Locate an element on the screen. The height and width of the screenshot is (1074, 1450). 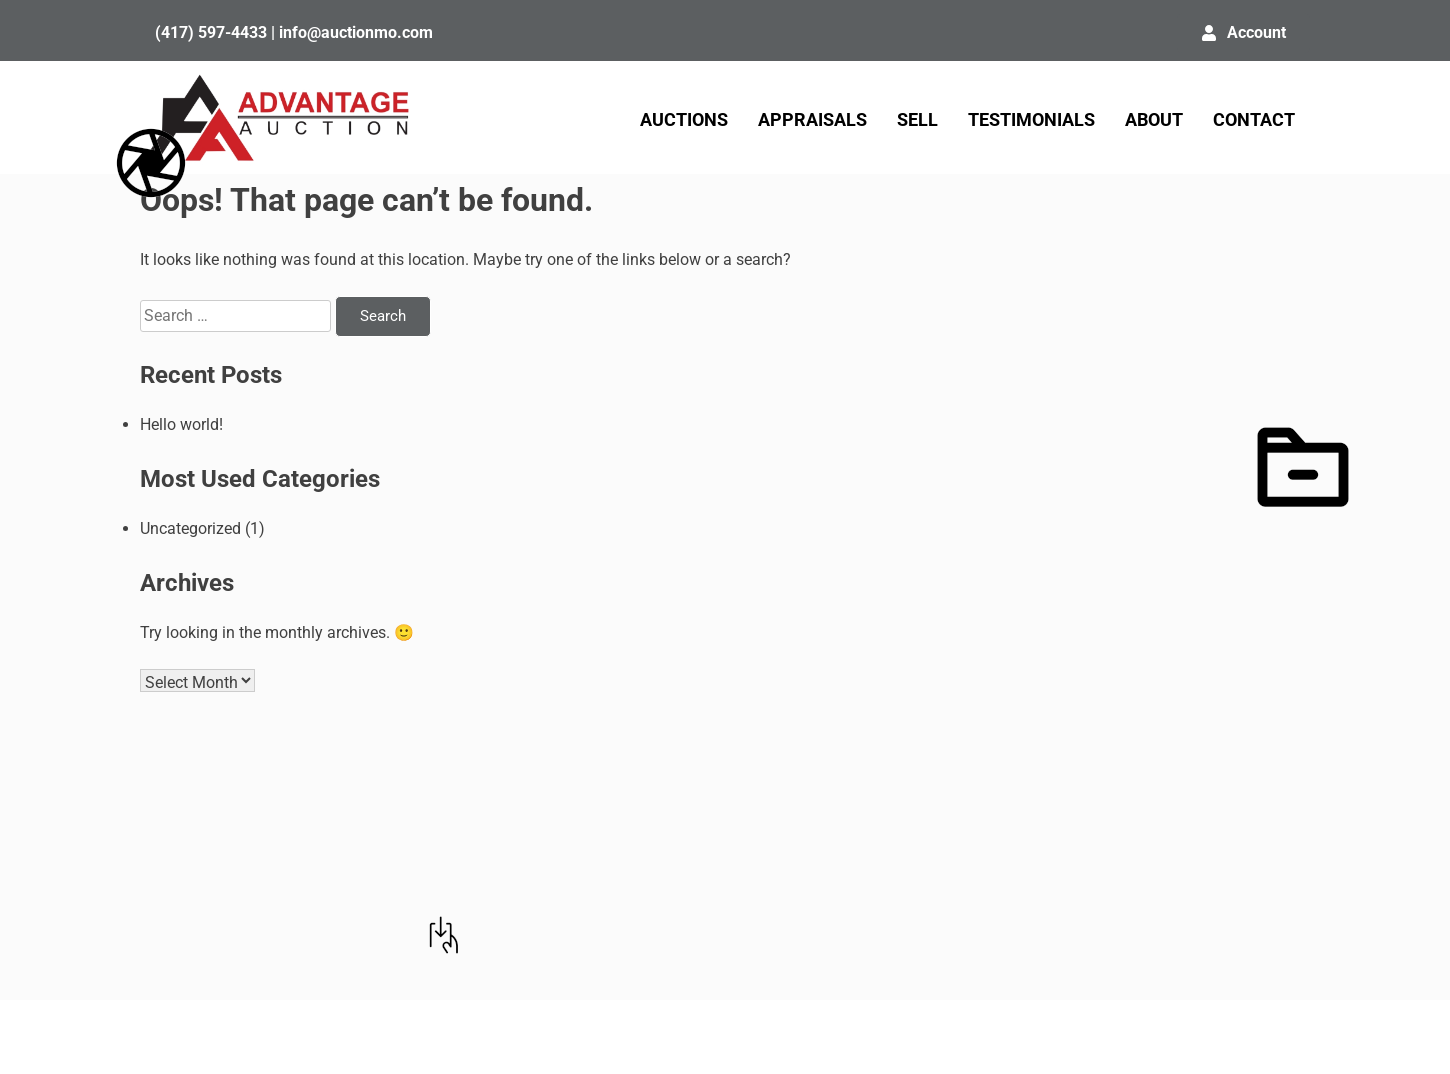
withdraw funds or cash out is located at coordinates (442, 935).